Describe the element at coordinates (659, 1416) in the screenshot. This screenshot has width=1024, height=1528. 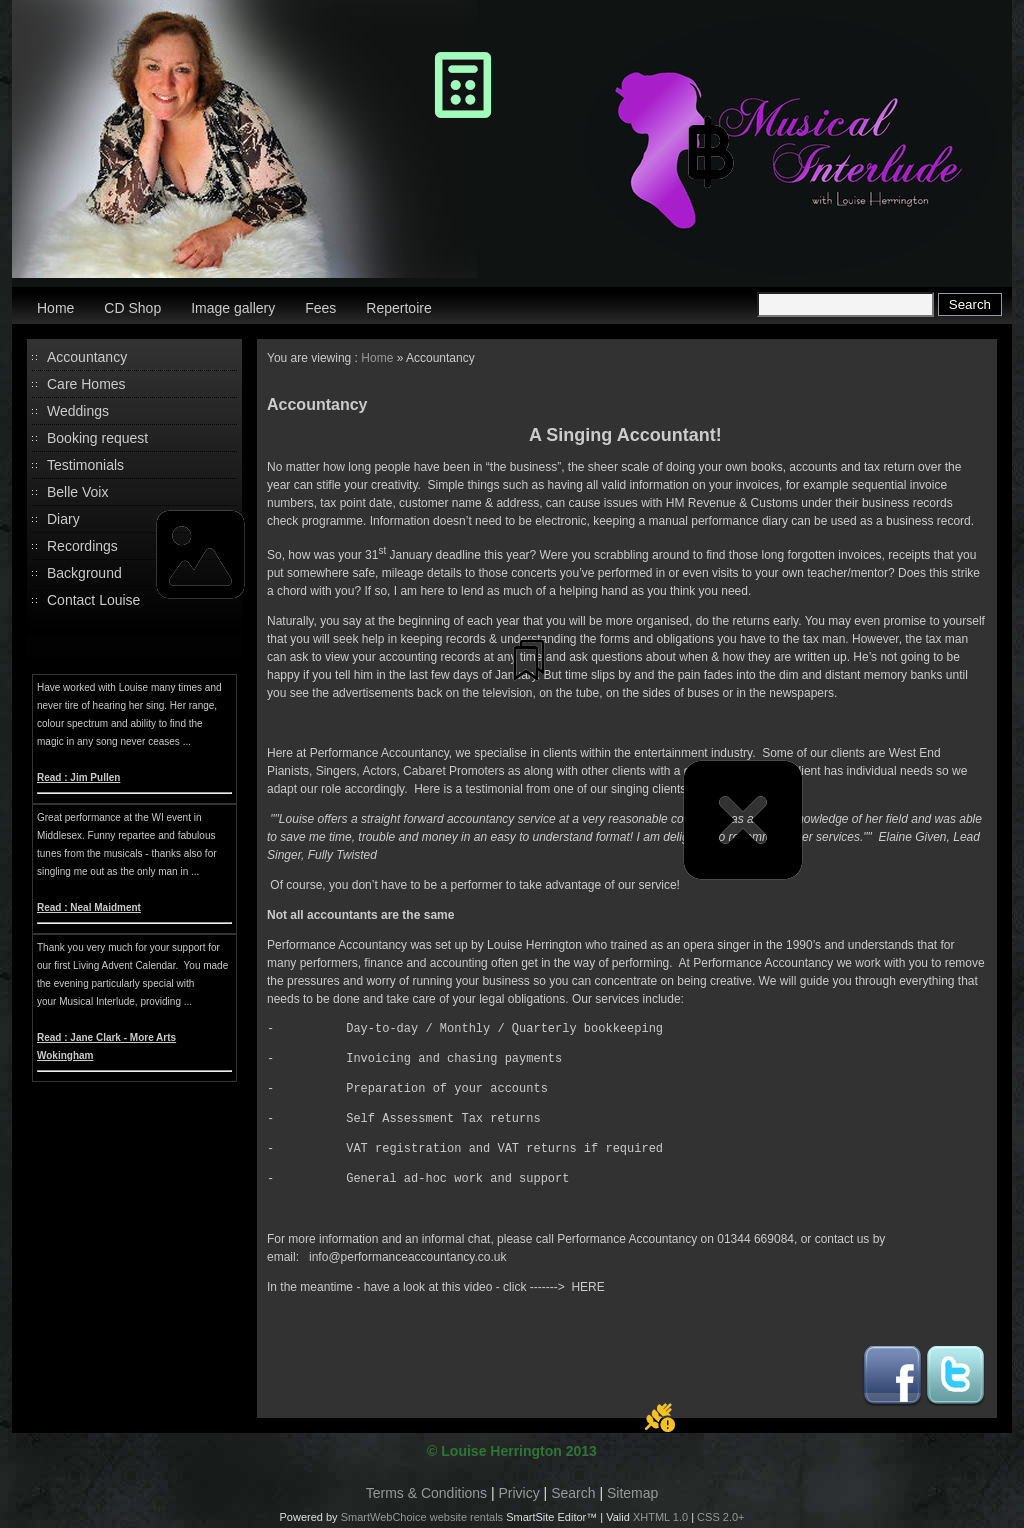
I see `indicates a crop or grain alert` at that location.